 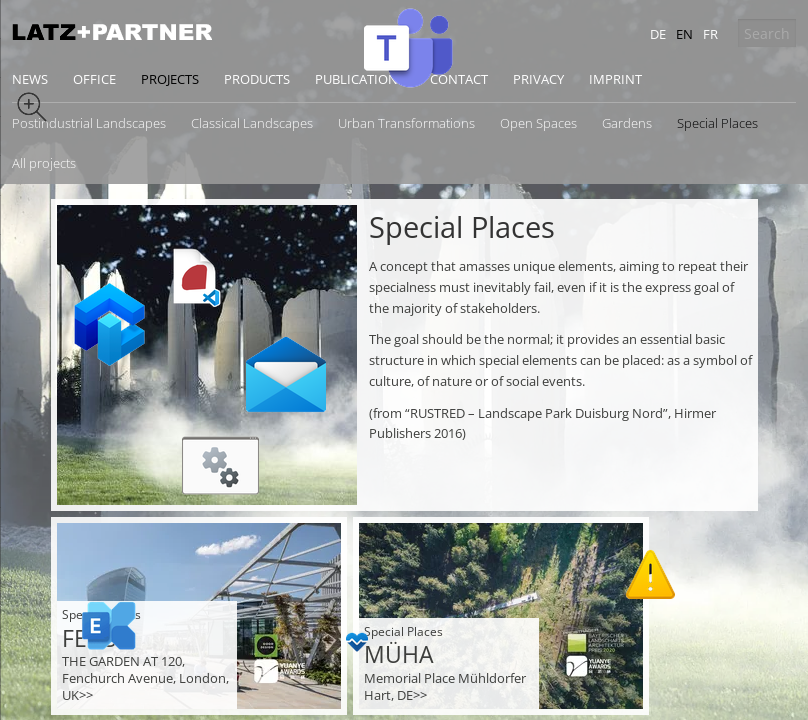 I want to click on zoom in or increase magnification, so click(x=32, y=107).